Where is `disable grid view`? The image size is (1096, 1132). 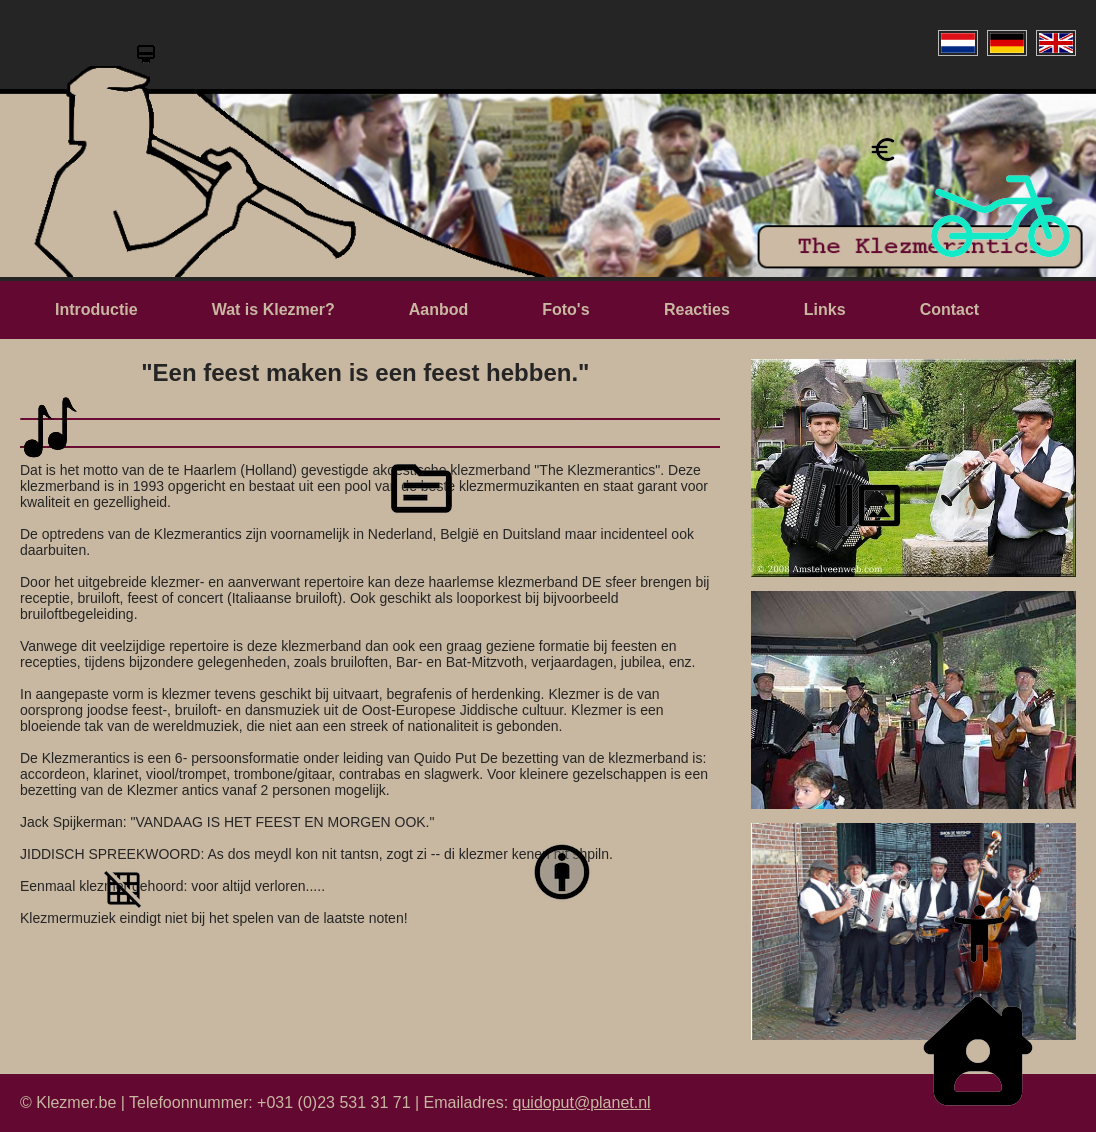 disable grid view is located at coordinates (123, 888).